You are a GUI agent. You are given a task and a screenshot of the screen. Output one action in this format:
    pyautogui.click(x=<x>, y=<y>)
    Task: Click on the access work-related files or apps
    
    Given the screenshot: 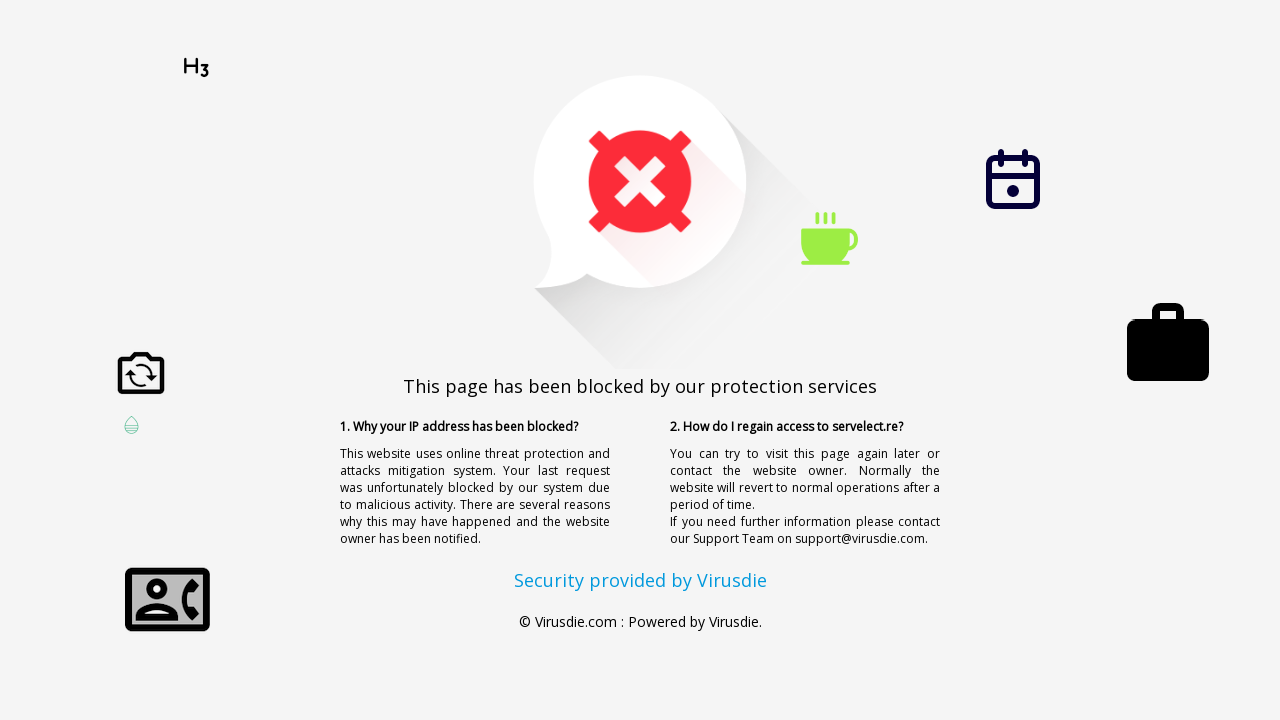 What is the action you would take?
    pyautogui.click(x=1168, y=344)
    